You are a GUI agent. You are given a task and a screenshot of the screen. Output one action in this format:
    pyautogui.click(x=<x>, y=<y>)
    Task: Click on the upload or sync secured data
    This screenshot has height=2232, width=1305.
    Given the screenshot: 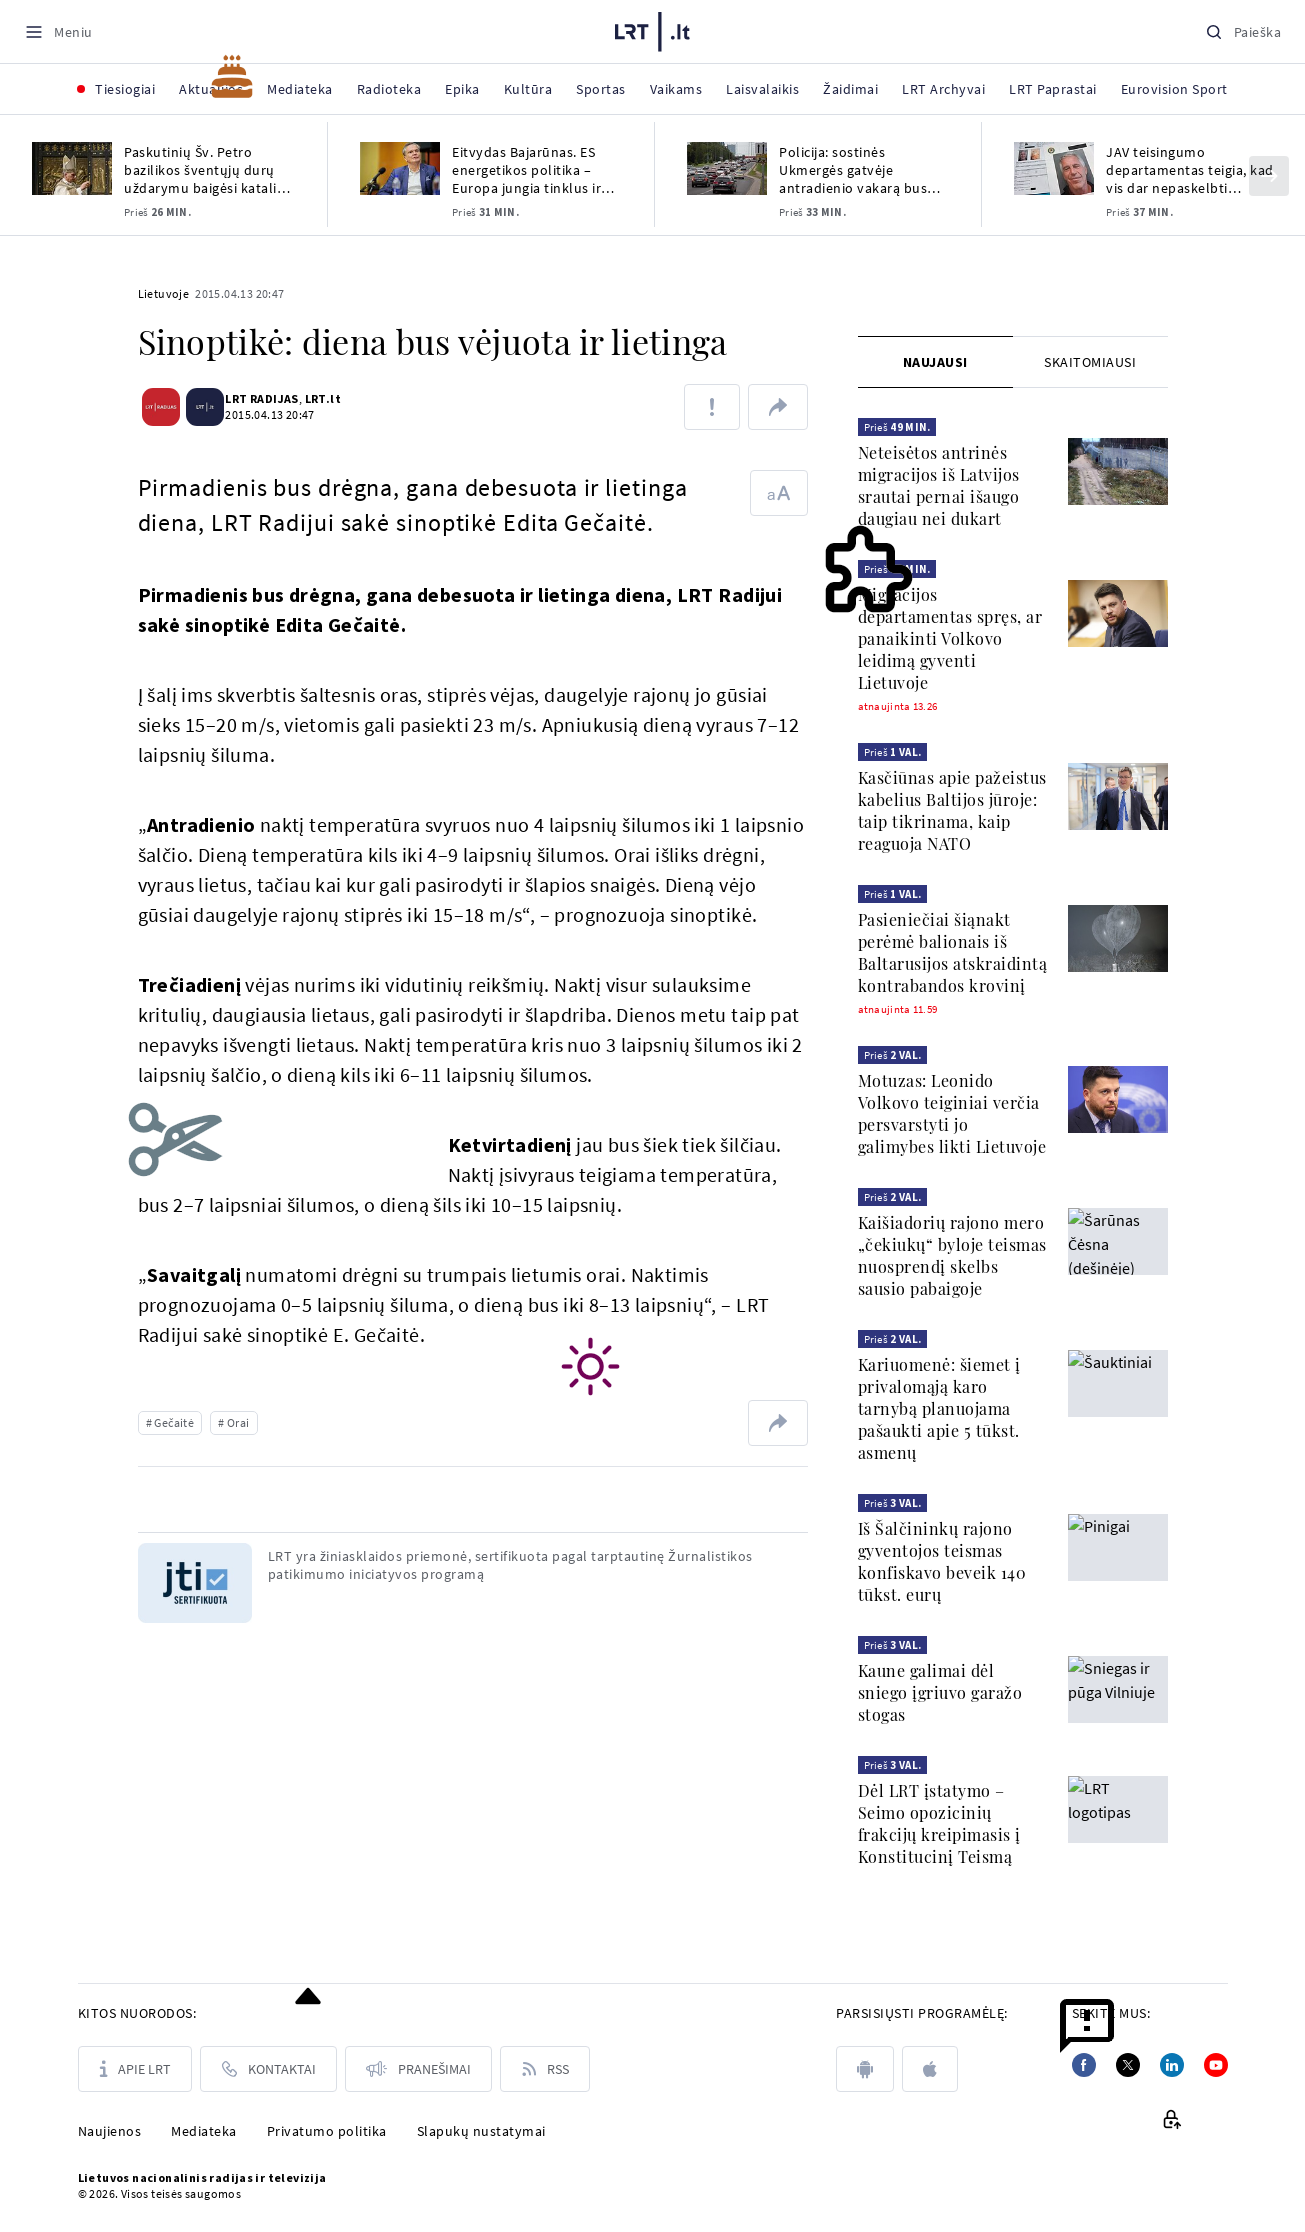 What is the action you would take?
    pyautogui.click(x=1171, y=2119)
    